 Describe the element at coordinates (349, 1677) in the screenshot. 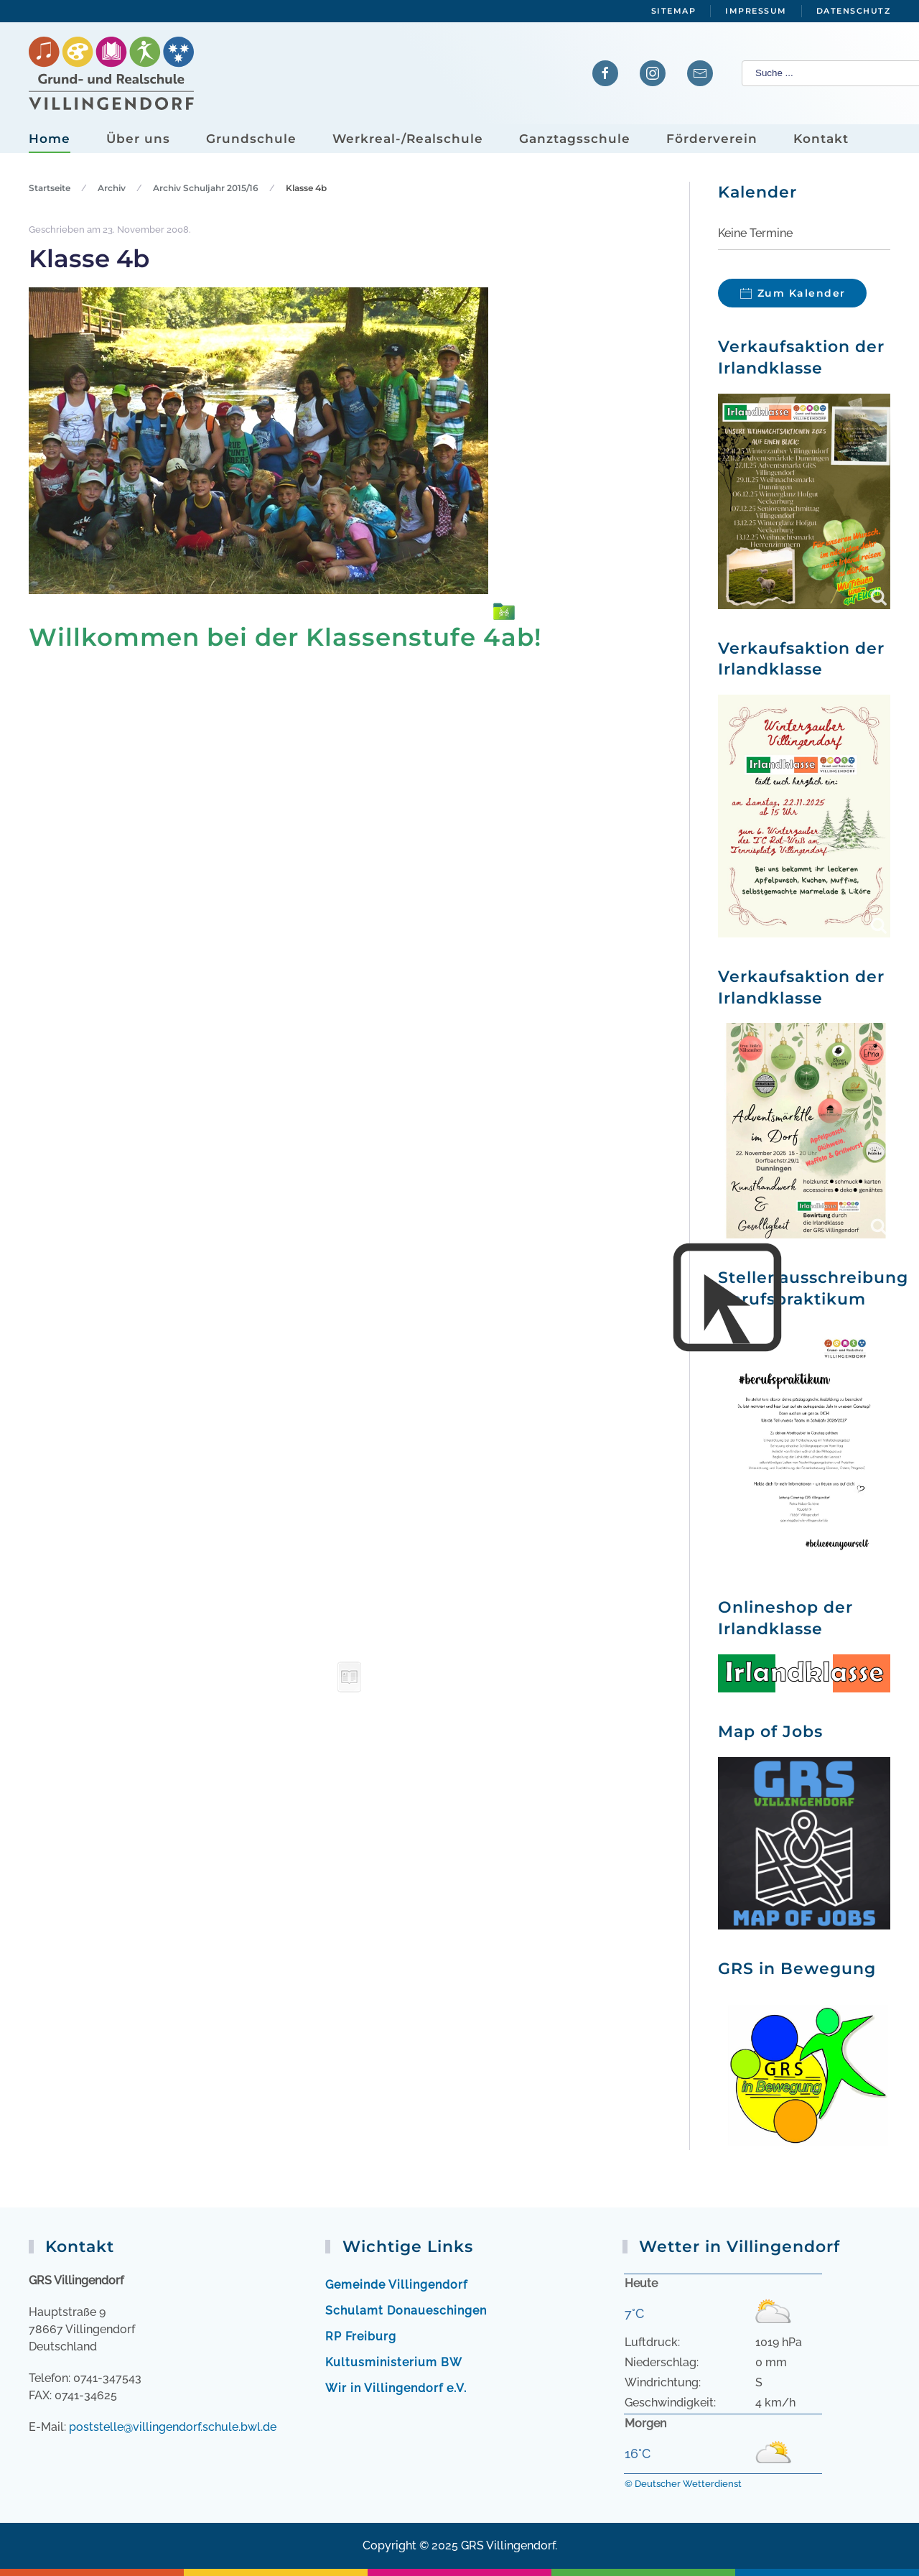

I see `a mobipocket ebook file` at that location.